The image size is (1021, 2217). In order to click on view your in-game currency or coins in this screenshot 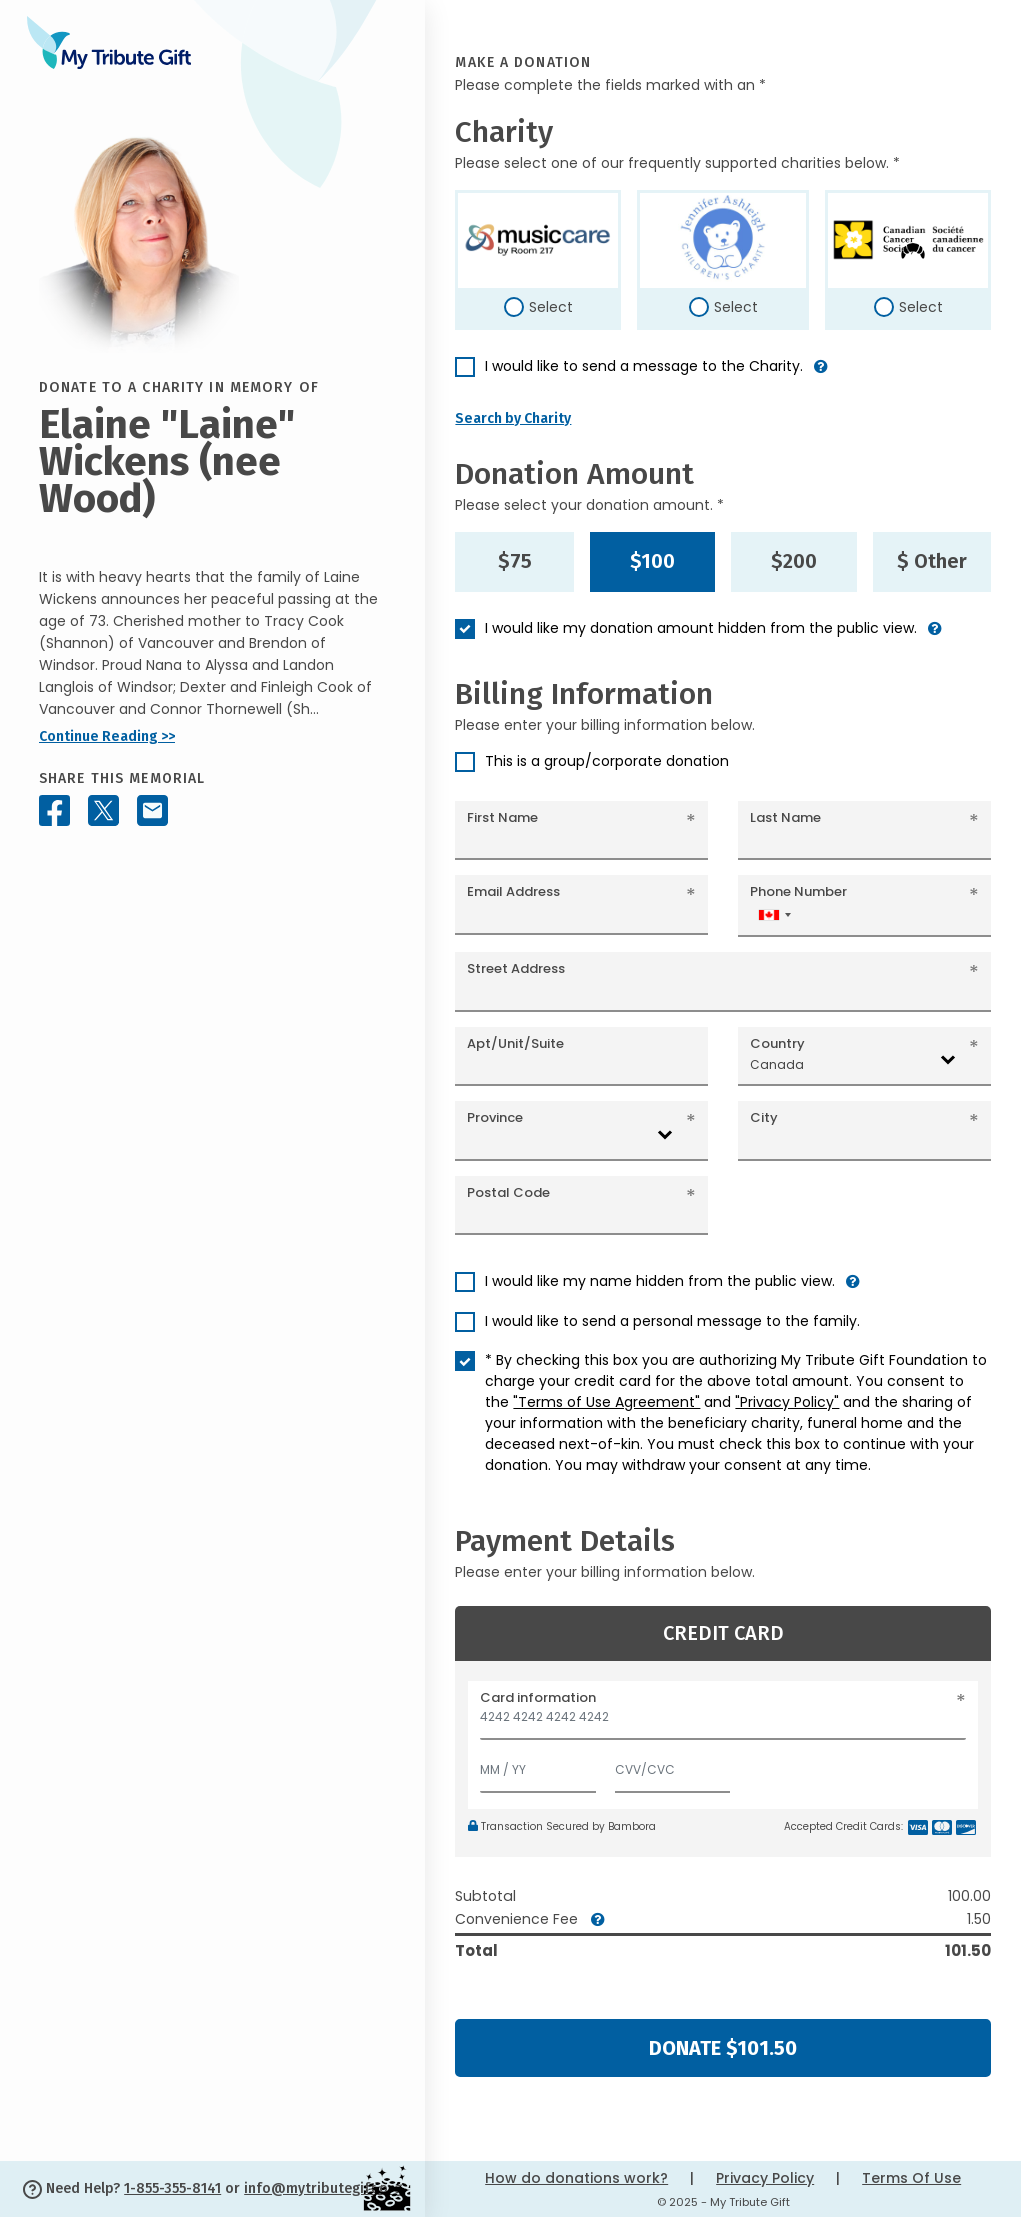, I will do `click(387, 2188)`.